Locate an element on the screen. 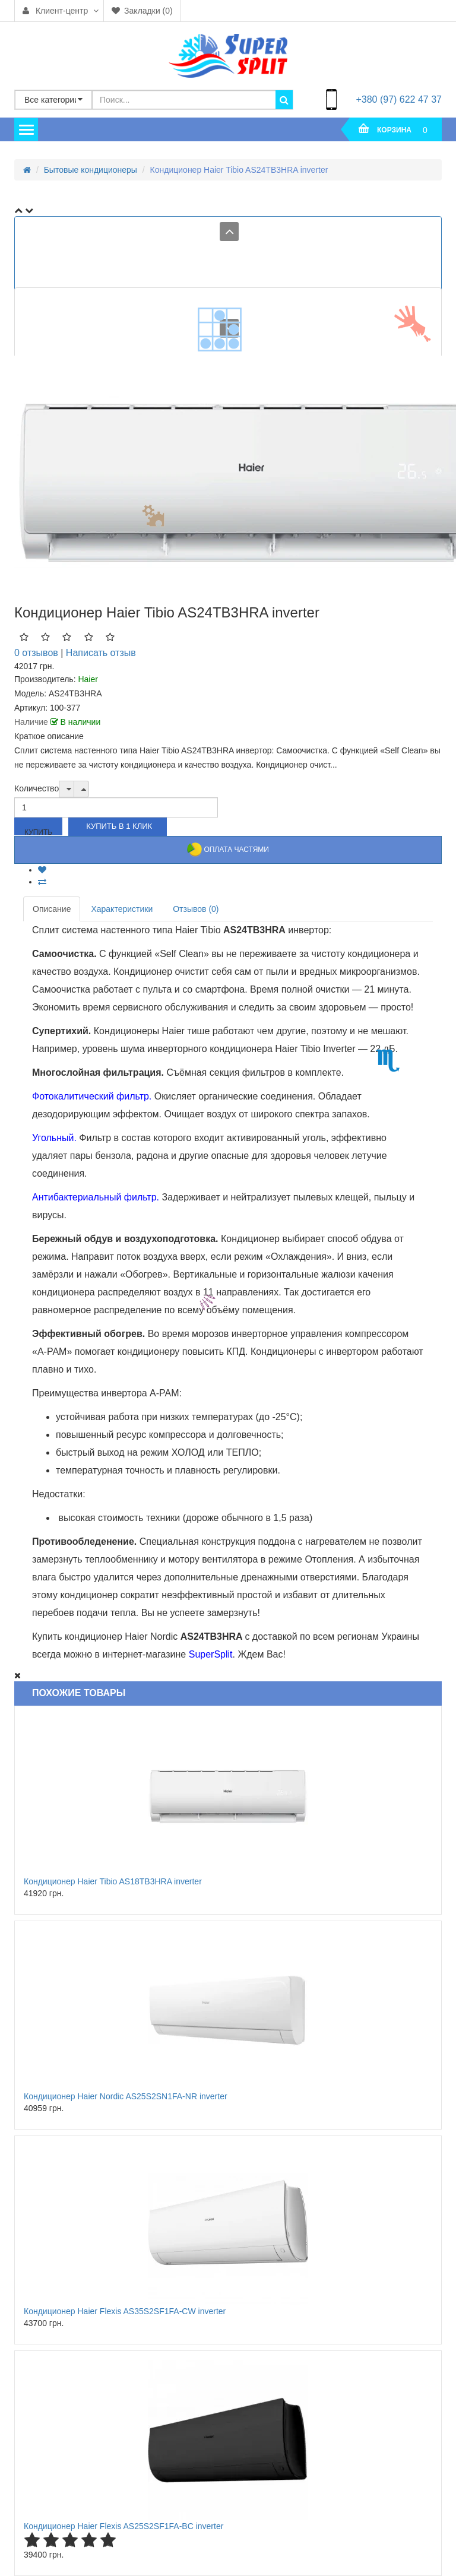 The height and width of the screenshot is (2576, 456). conway's game of life glider pattern is located at coordinates (220, 329).